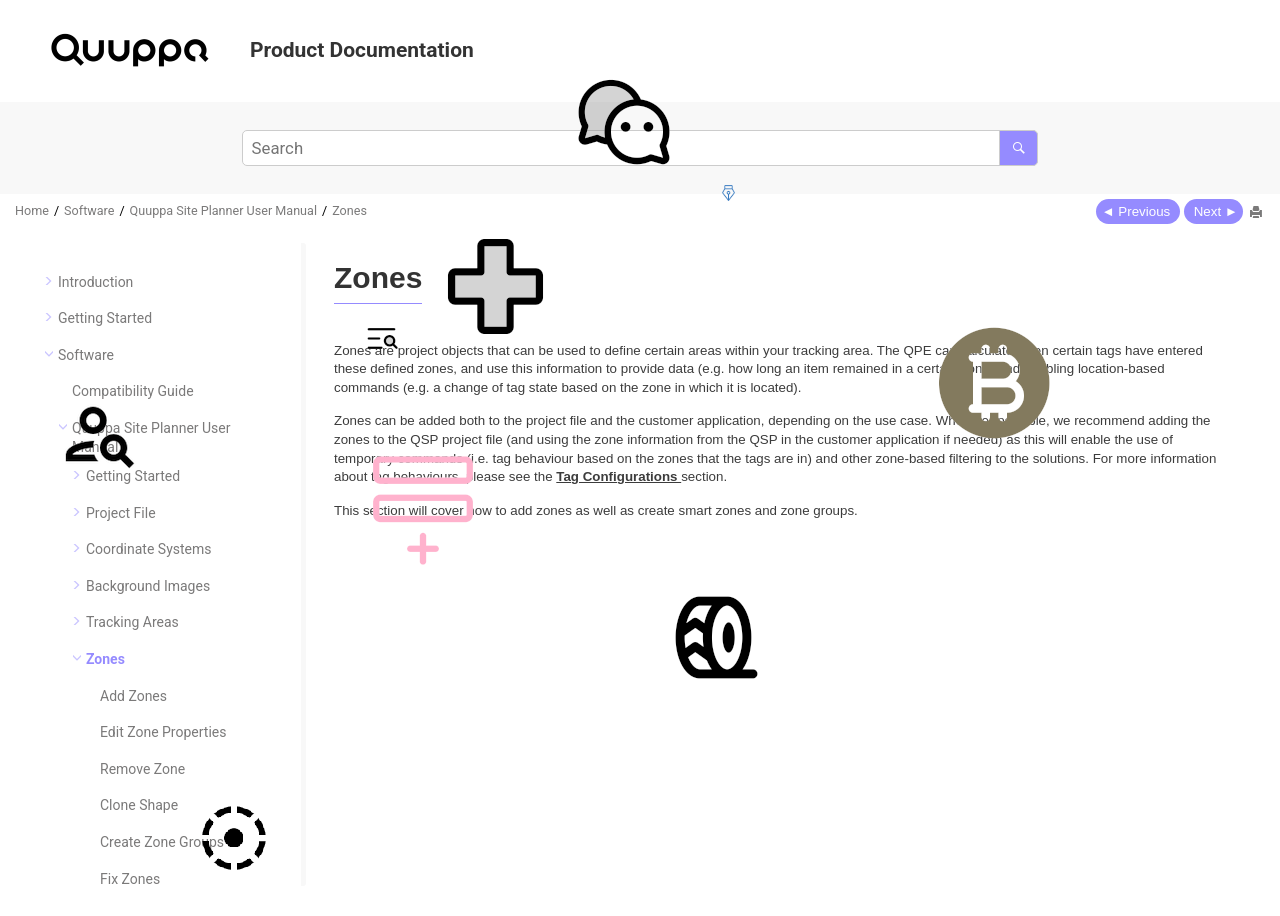  What do you see at coordinates (624, 122) in the screenshot?
I see `open wechat messaging app` at bounding box center [624, 122].